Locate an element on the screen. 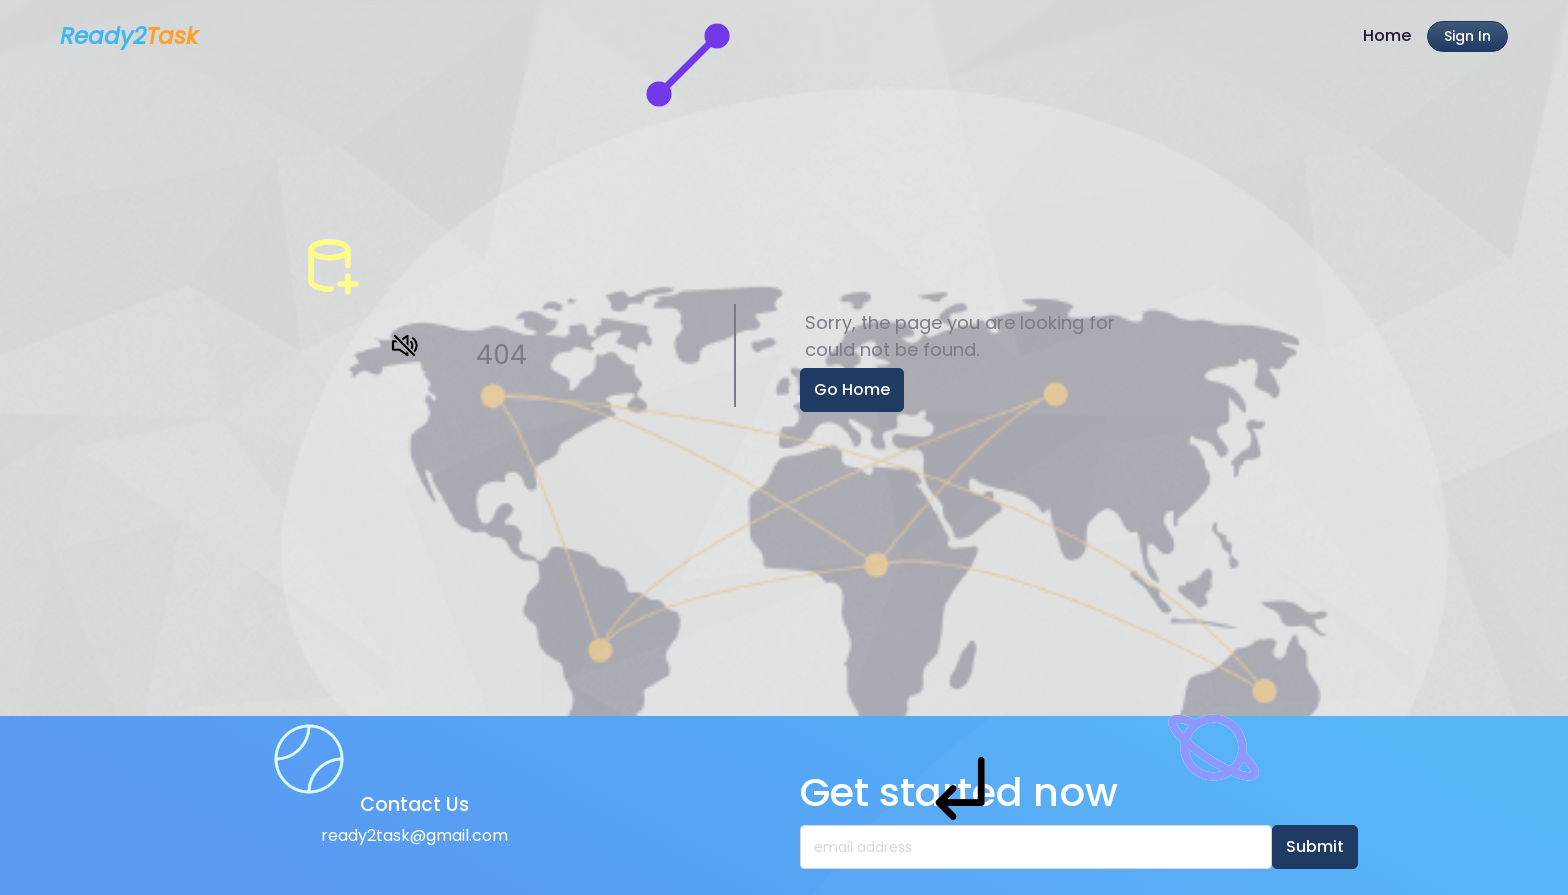  explore global or worldwide content is located at coordinates (1213, 747).